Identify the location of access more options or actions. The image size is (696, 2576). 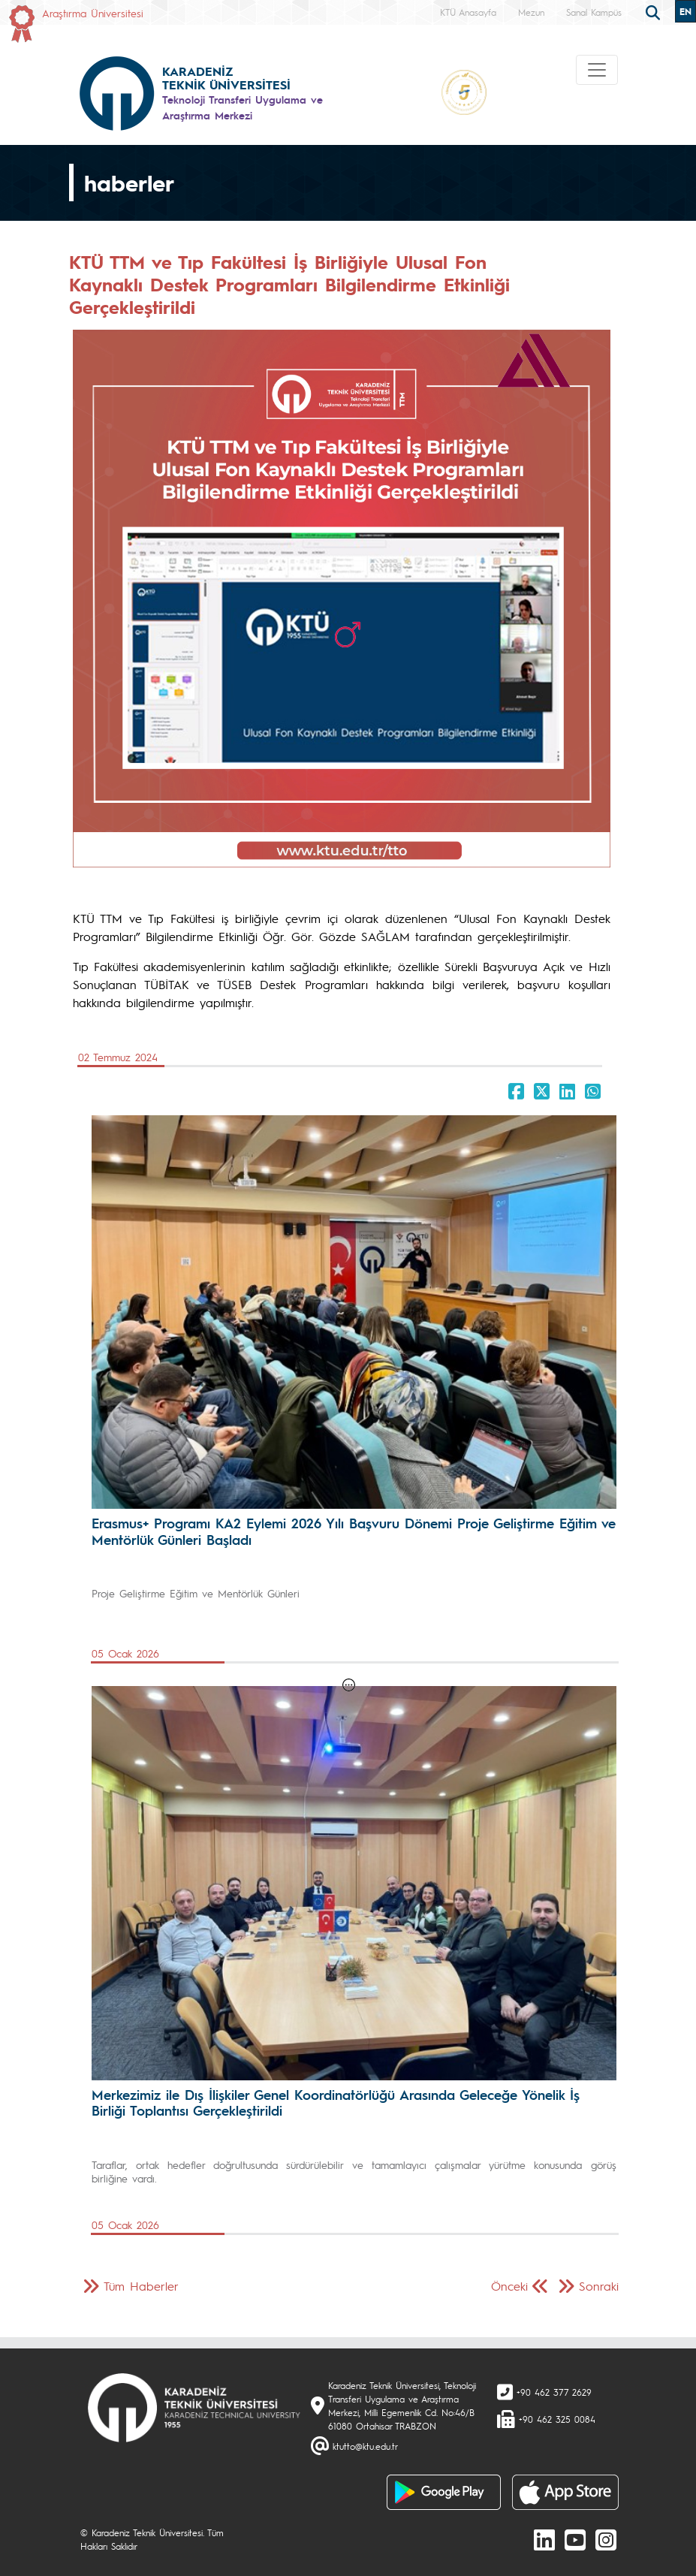
(348, 1685).